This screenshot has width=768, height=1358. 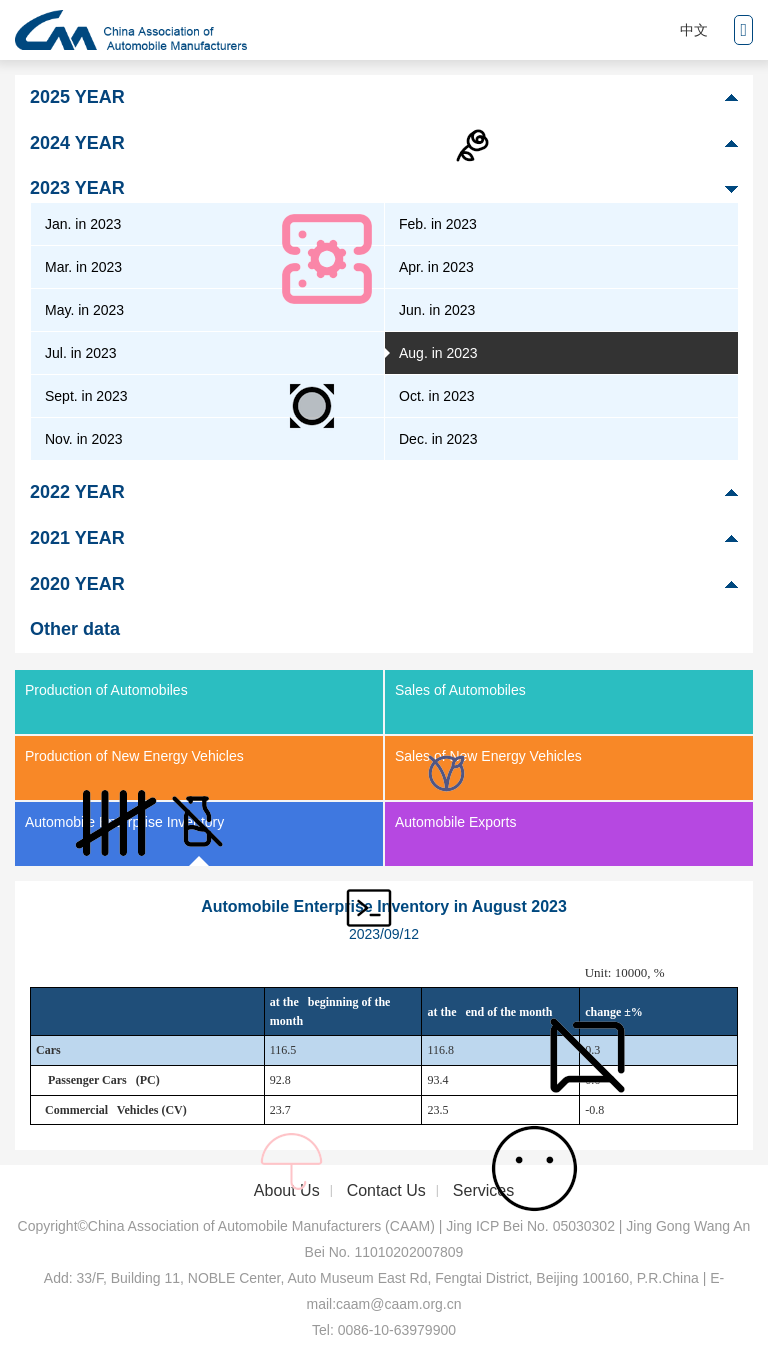 I want to click on indicates dairy-free or no milk option, so click(x=197, y=821).